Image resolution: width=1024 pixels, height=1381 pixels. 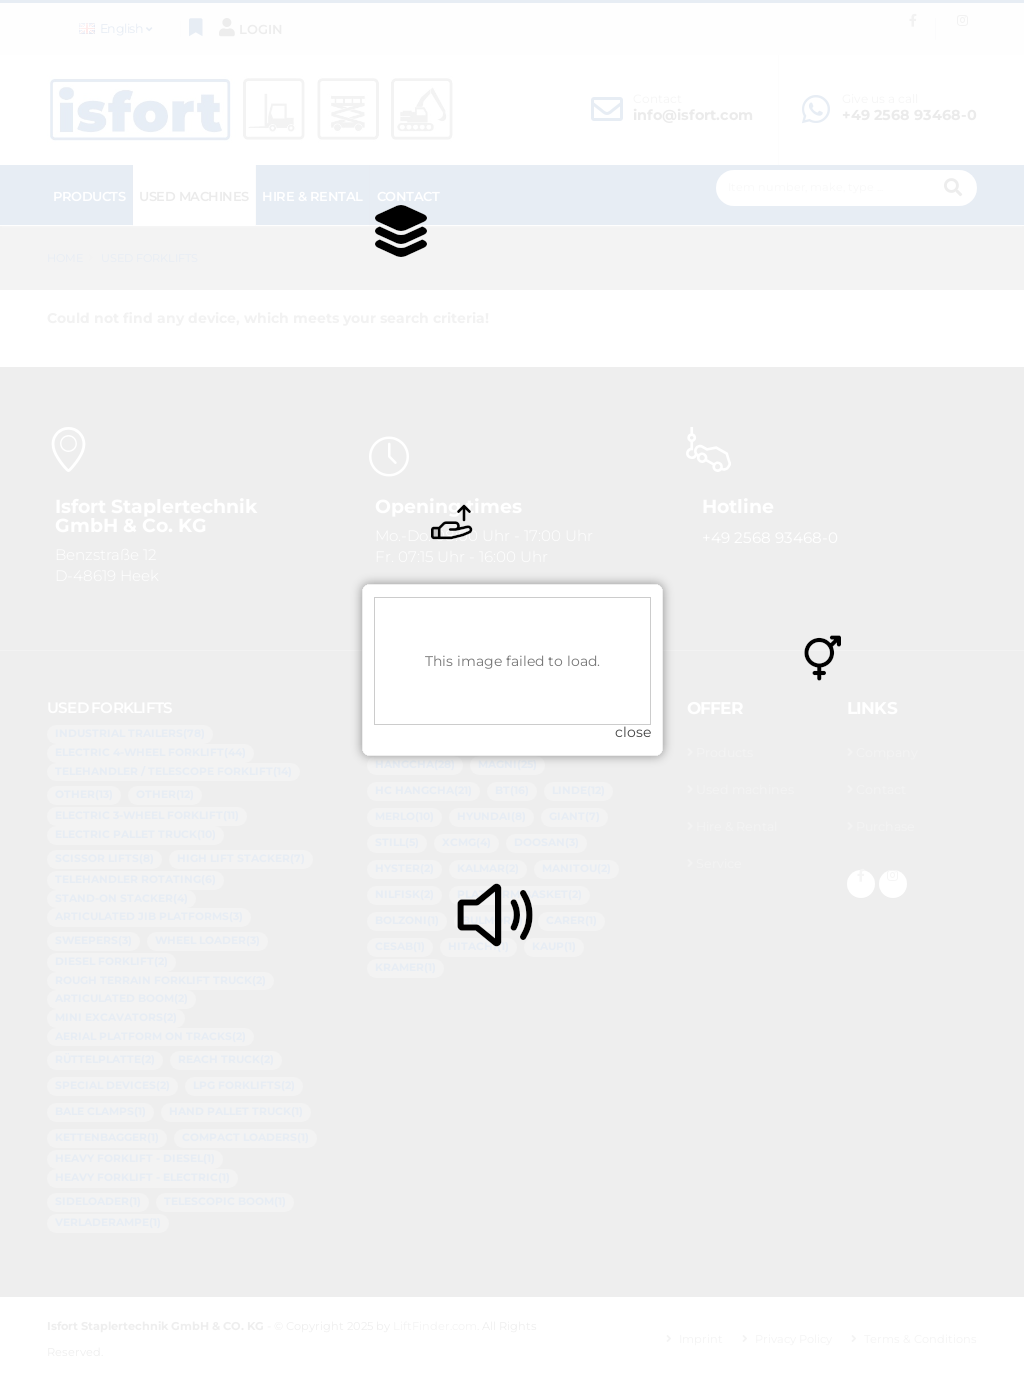 I want to click on select gender or sex options, so click(x=823, y=658).